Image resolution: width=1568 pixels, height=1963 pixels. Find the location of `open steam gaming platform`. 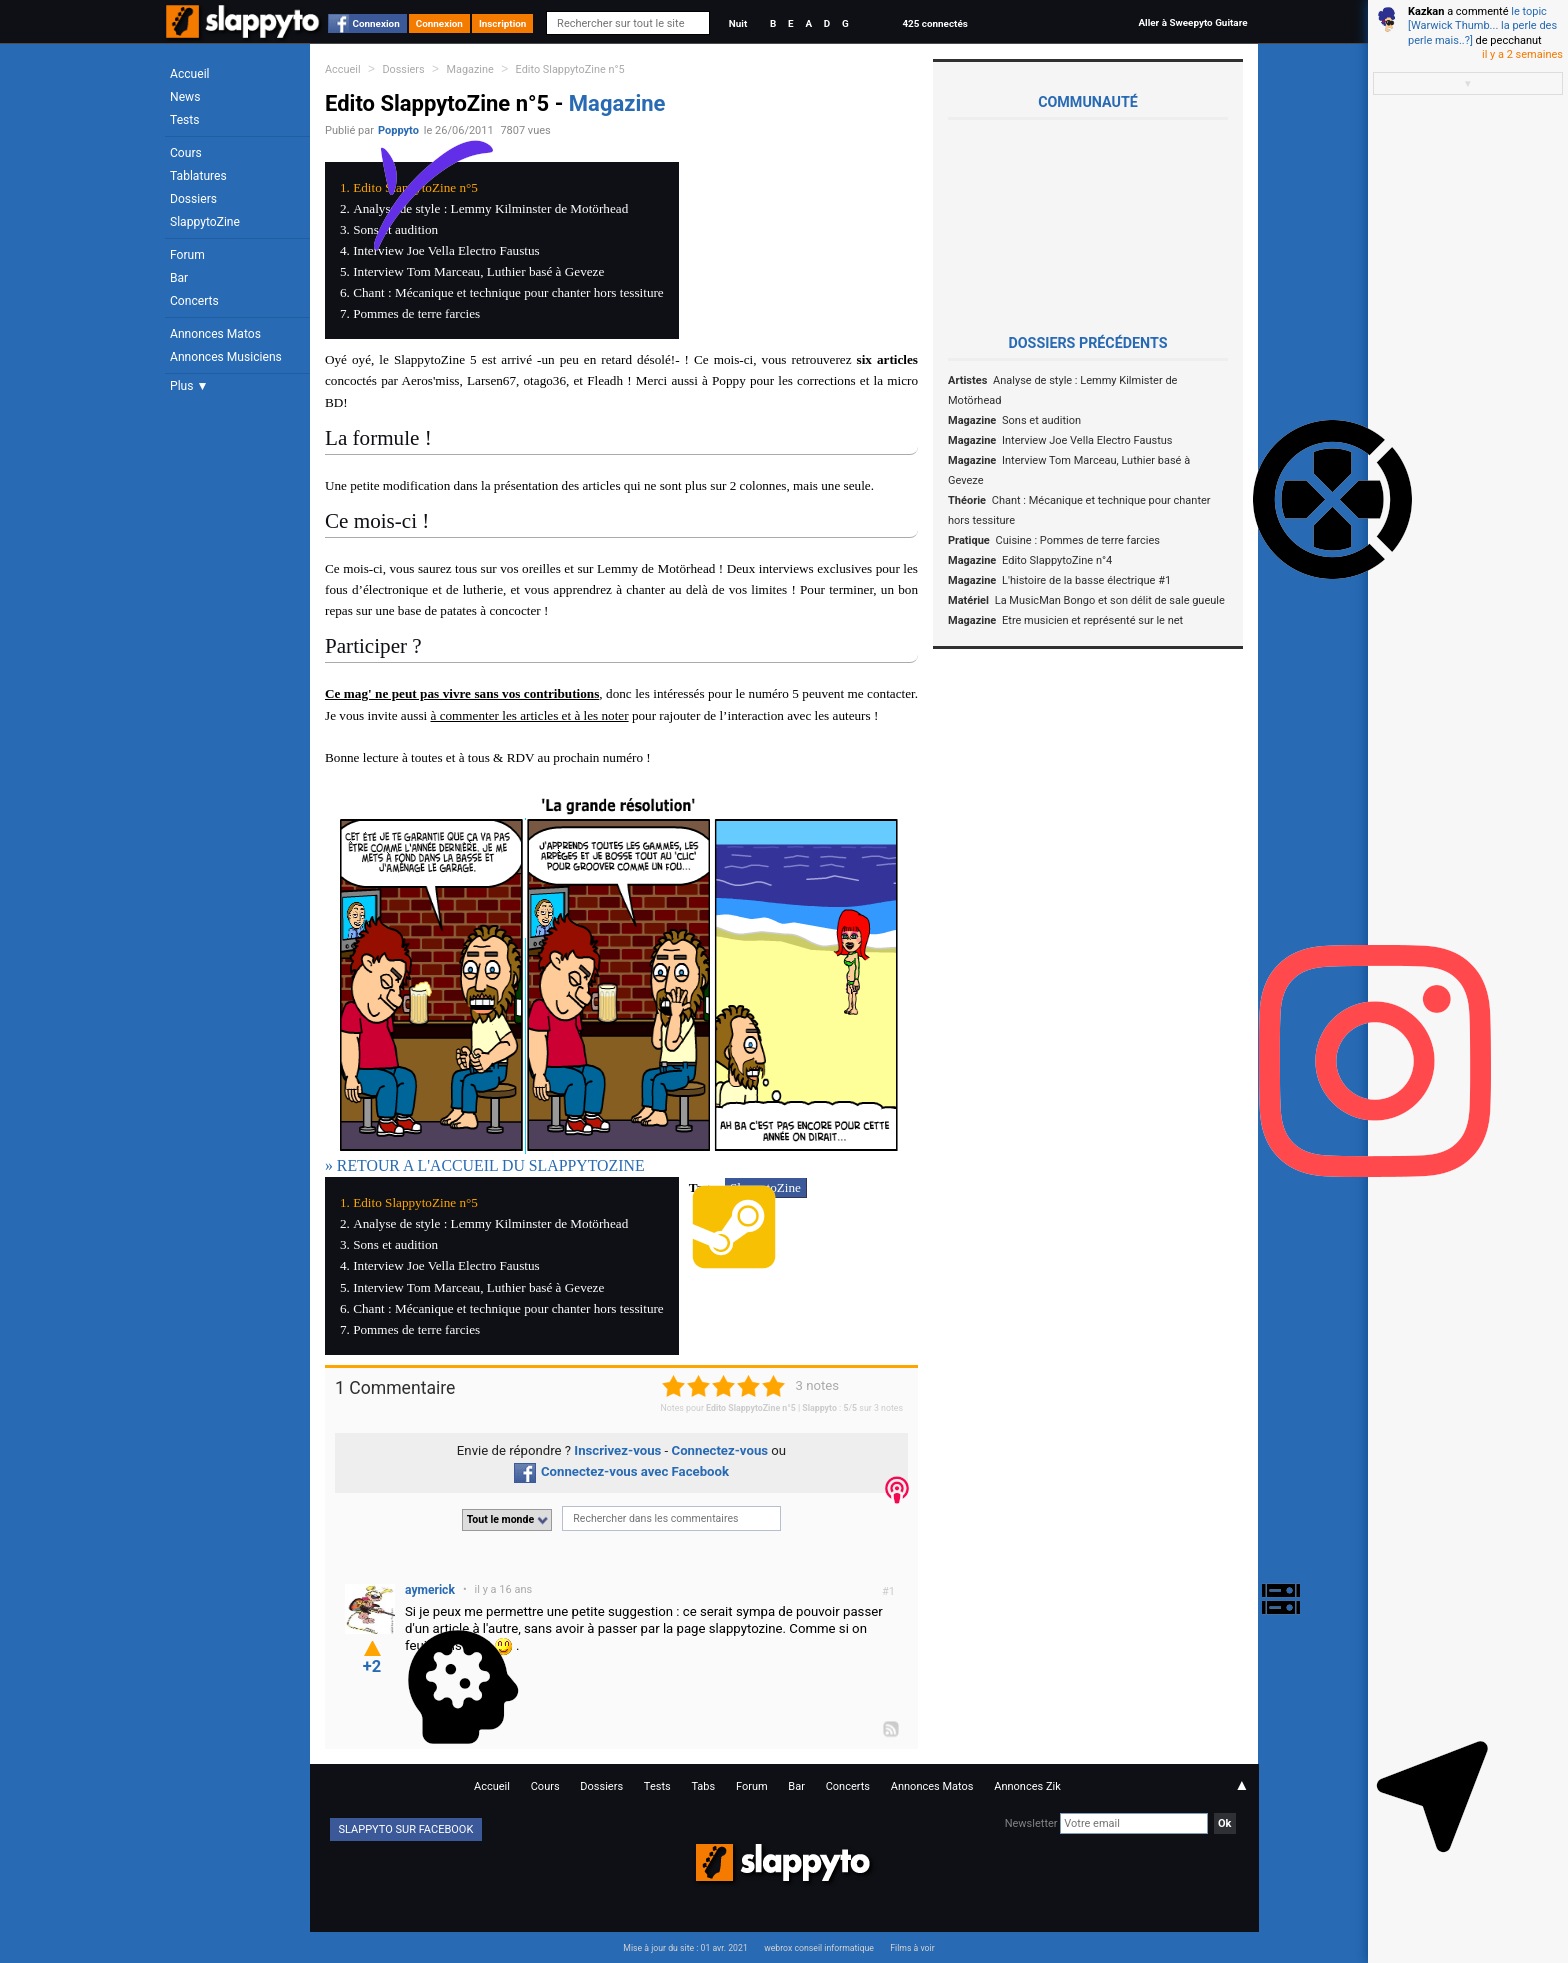

open steam gaming platform is located at coordinates (734, 1227).